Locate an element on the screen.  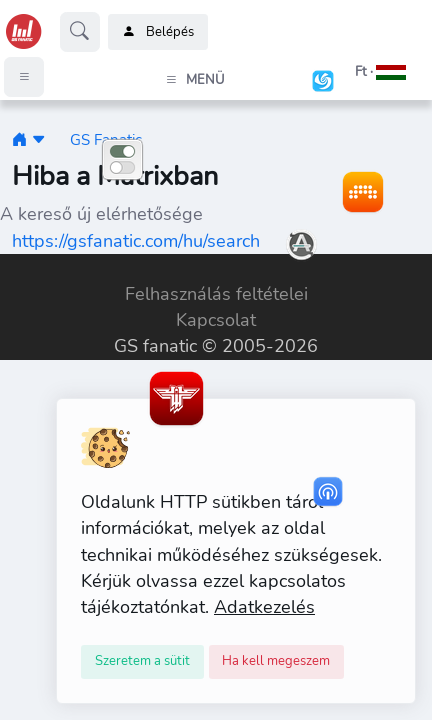
check for available software updates is located at coordinates (301, 244).